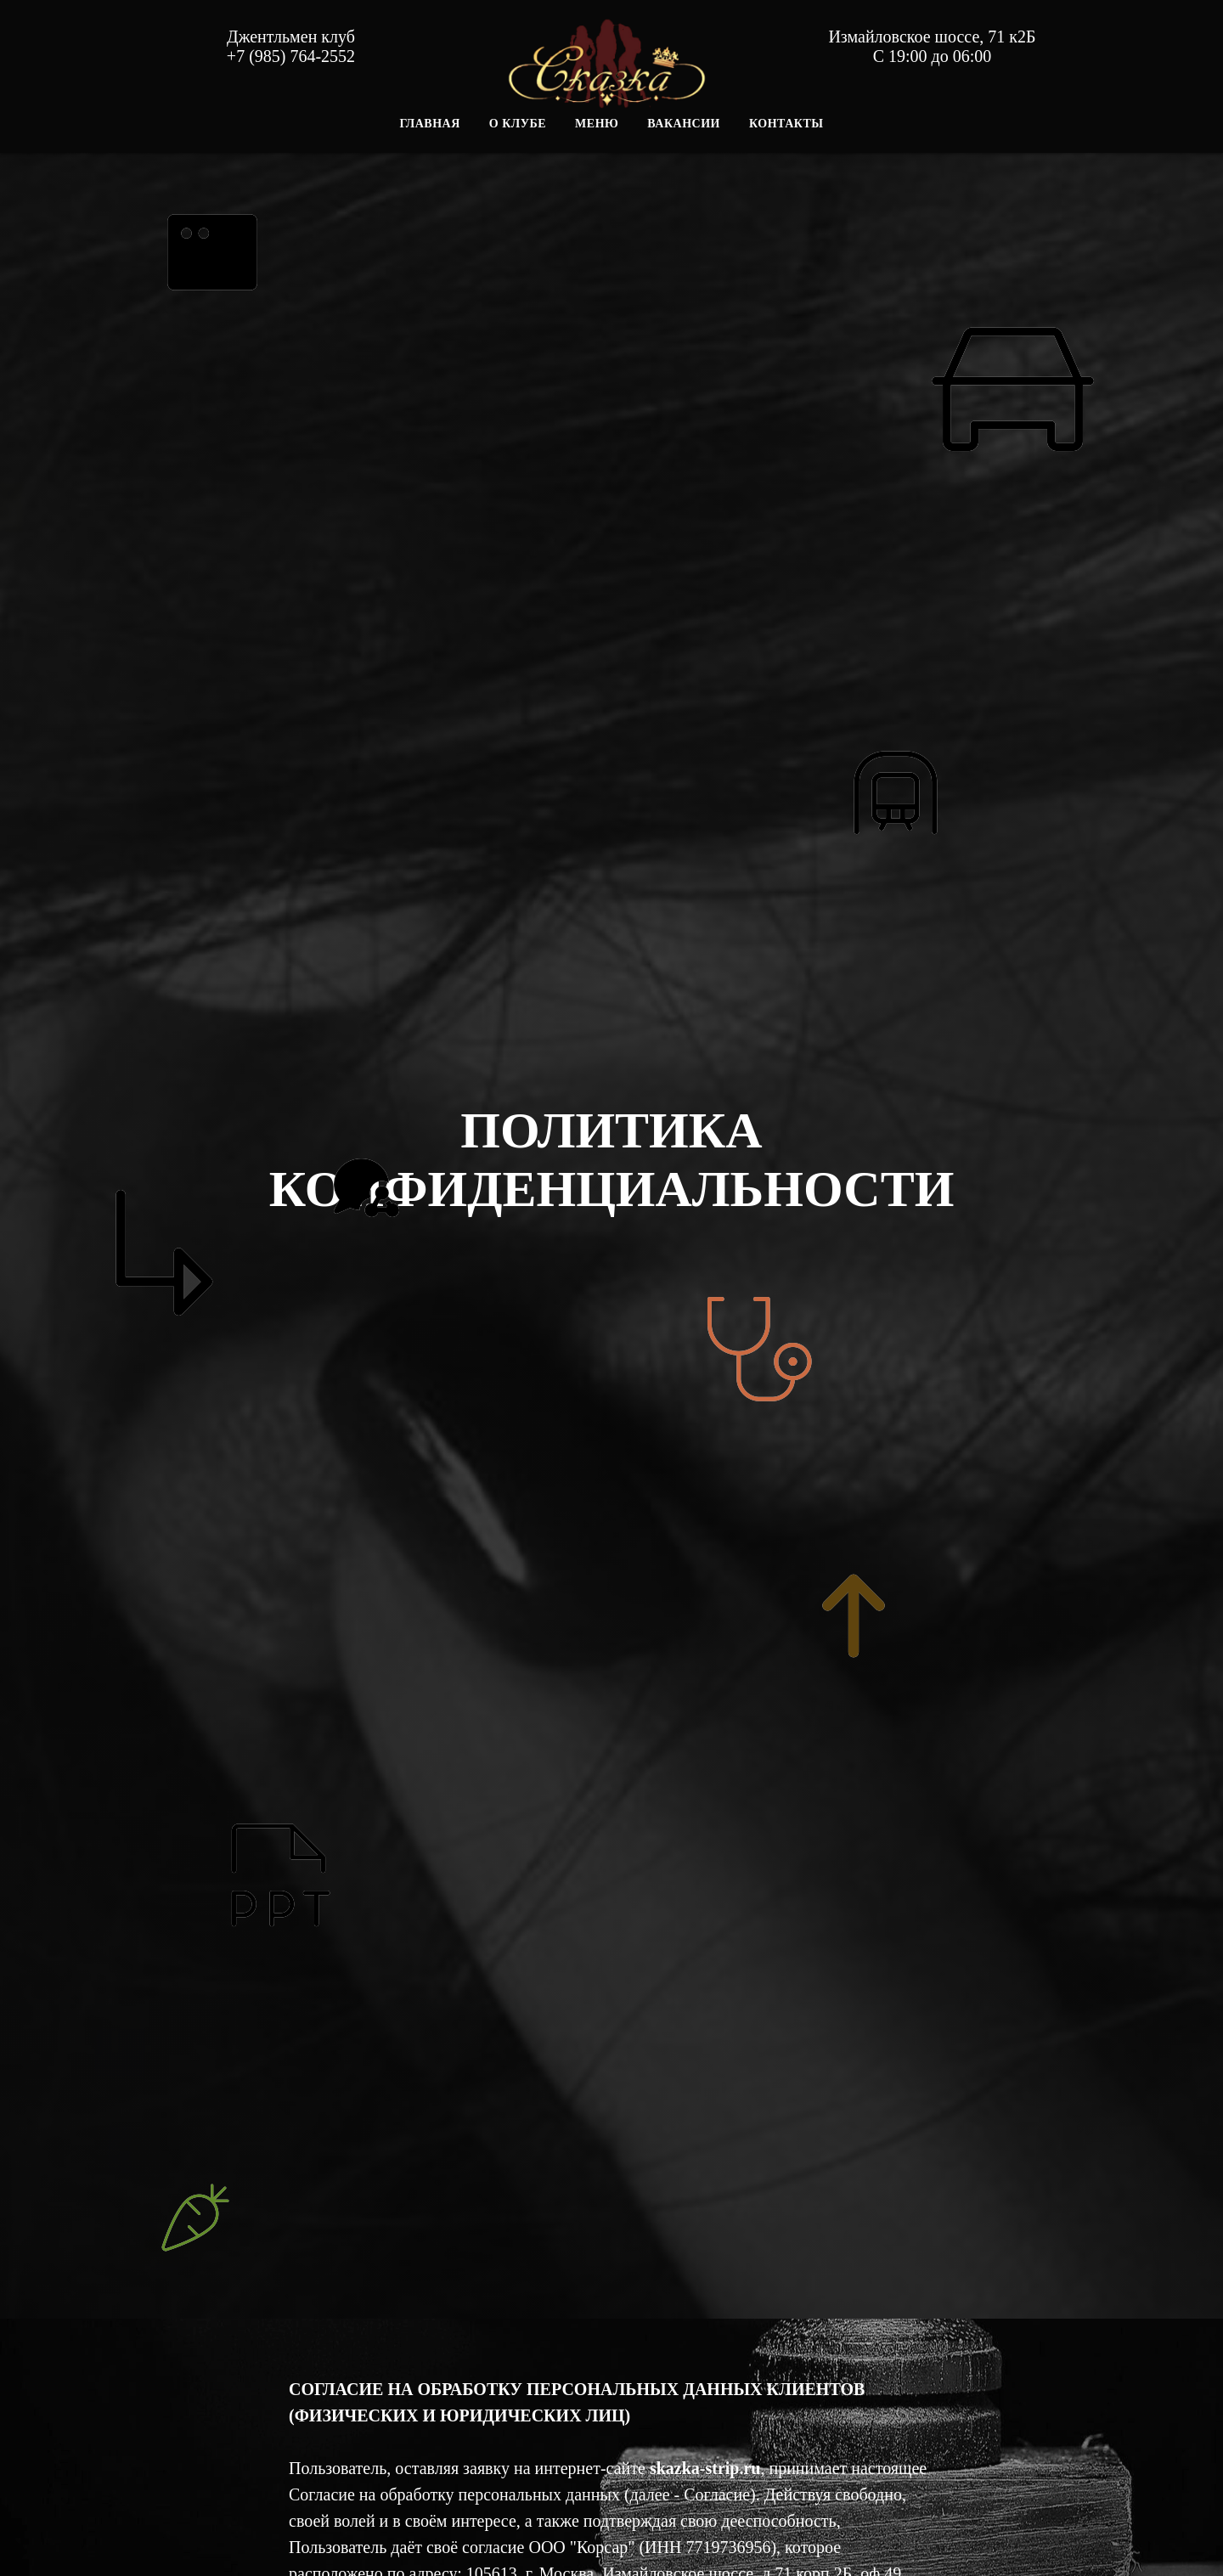 The image size is (1223, 2576). Describe the element at coordinates (895, 796) in the screenshot. I see `view subway or metro transit options` at that location.